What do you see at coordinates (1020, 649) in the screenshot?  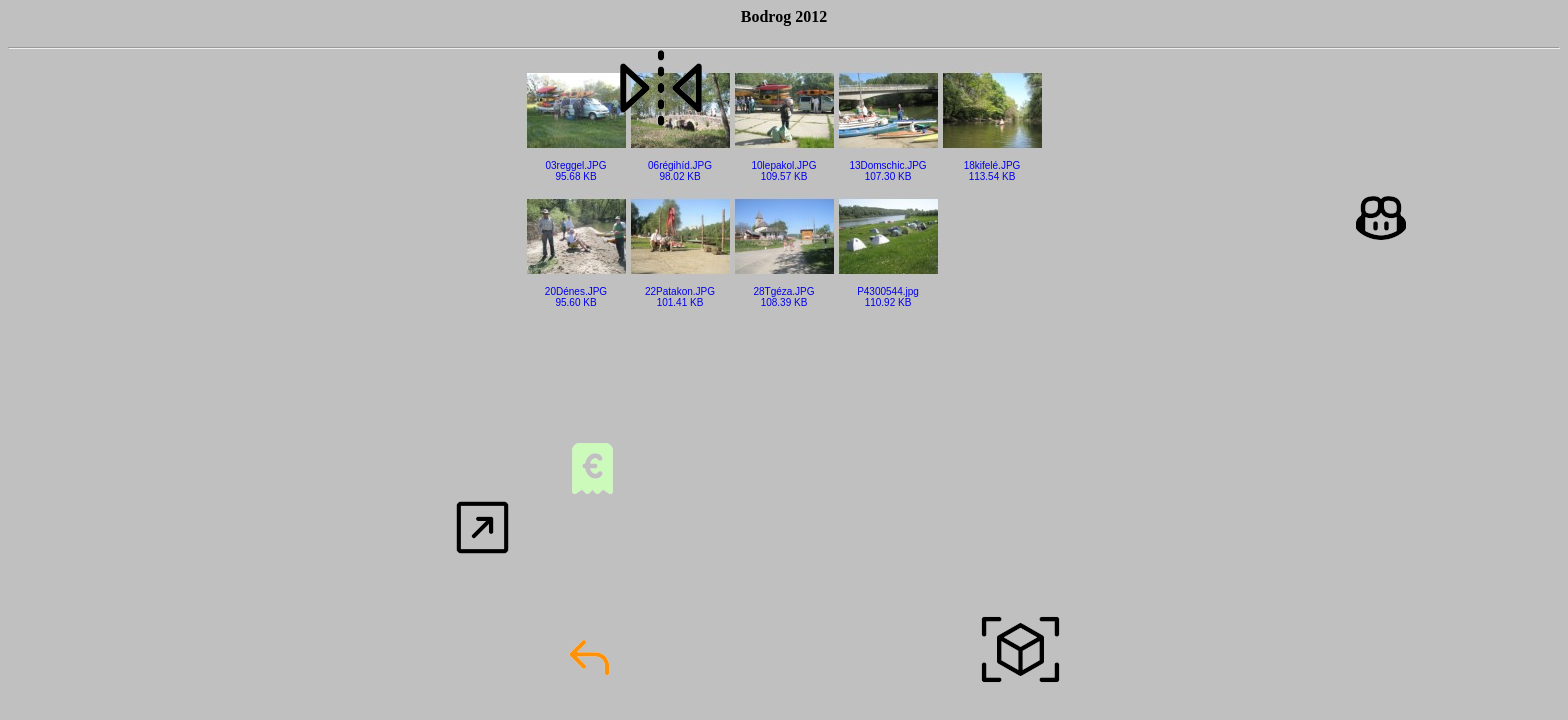 I see `scan or capture a 3D object` at bounding box center [1020, 649].